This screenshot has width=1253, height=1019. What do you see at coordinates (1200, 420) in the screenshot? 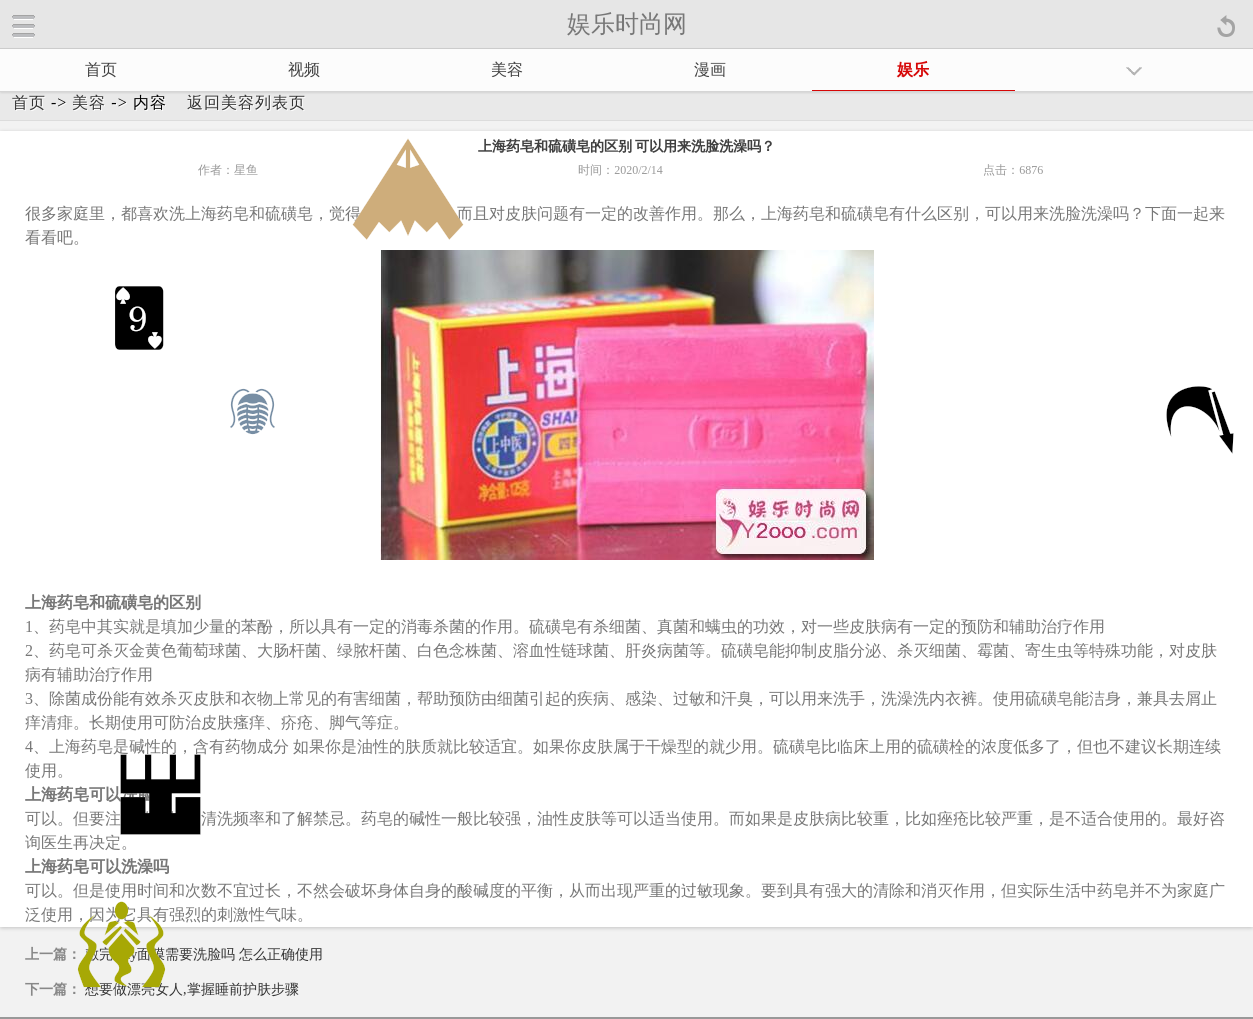
I see `launch or throw an attack in a game` at bounding box center [1200, 420].